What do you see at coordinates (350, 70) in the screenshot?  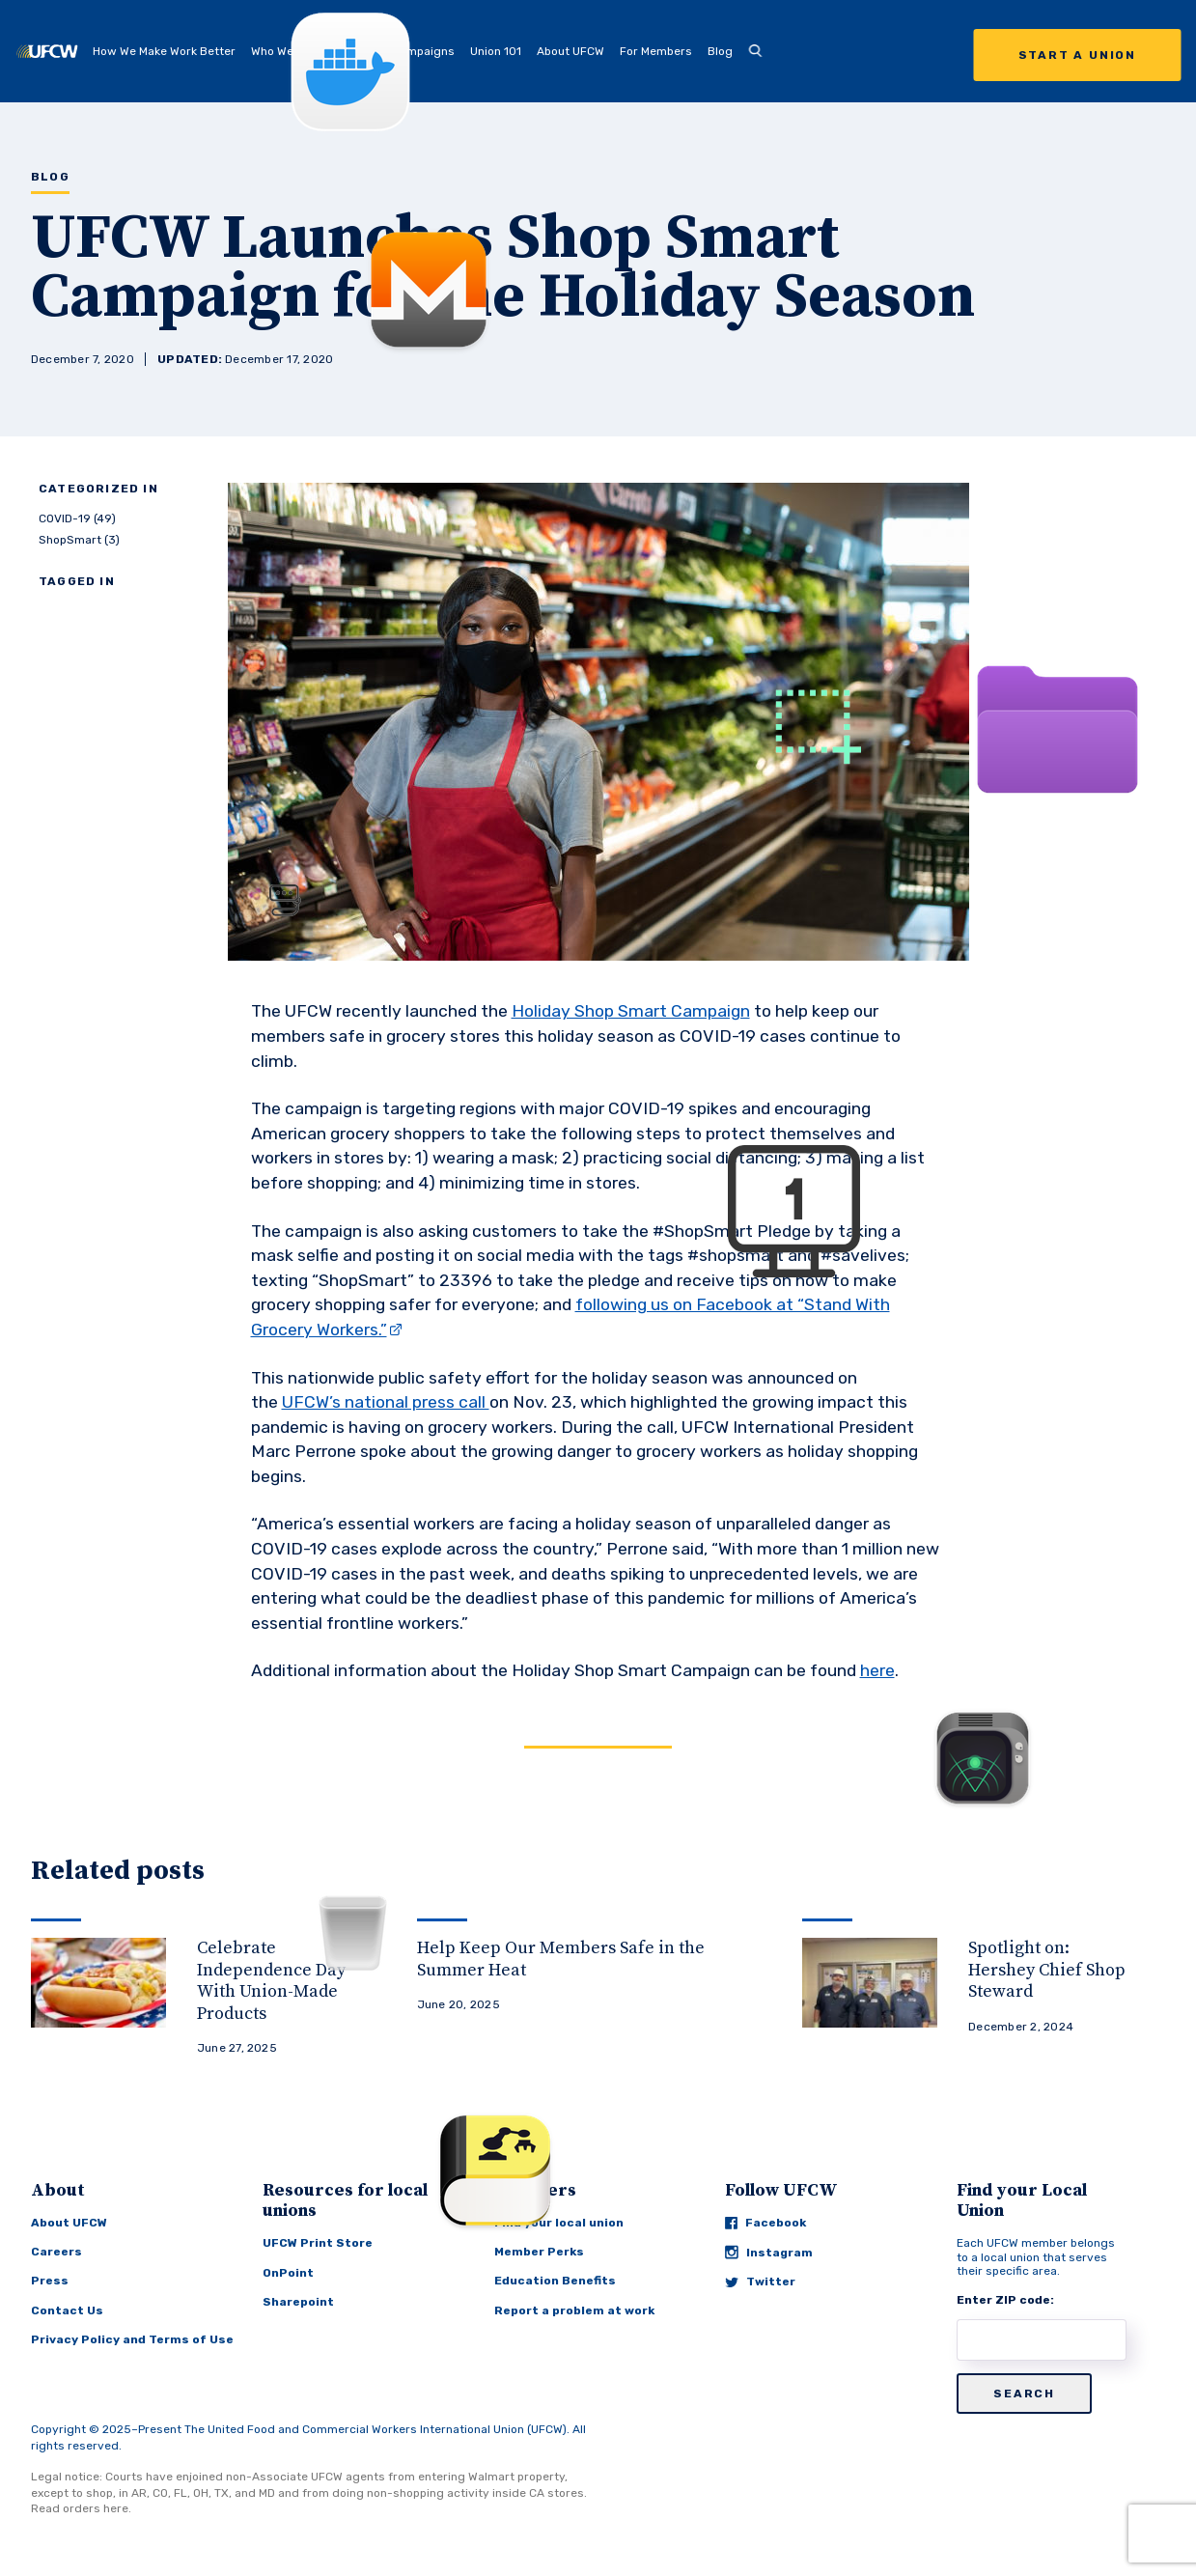 I see `open whaler docker container management app` at bounding box center [350, 70].